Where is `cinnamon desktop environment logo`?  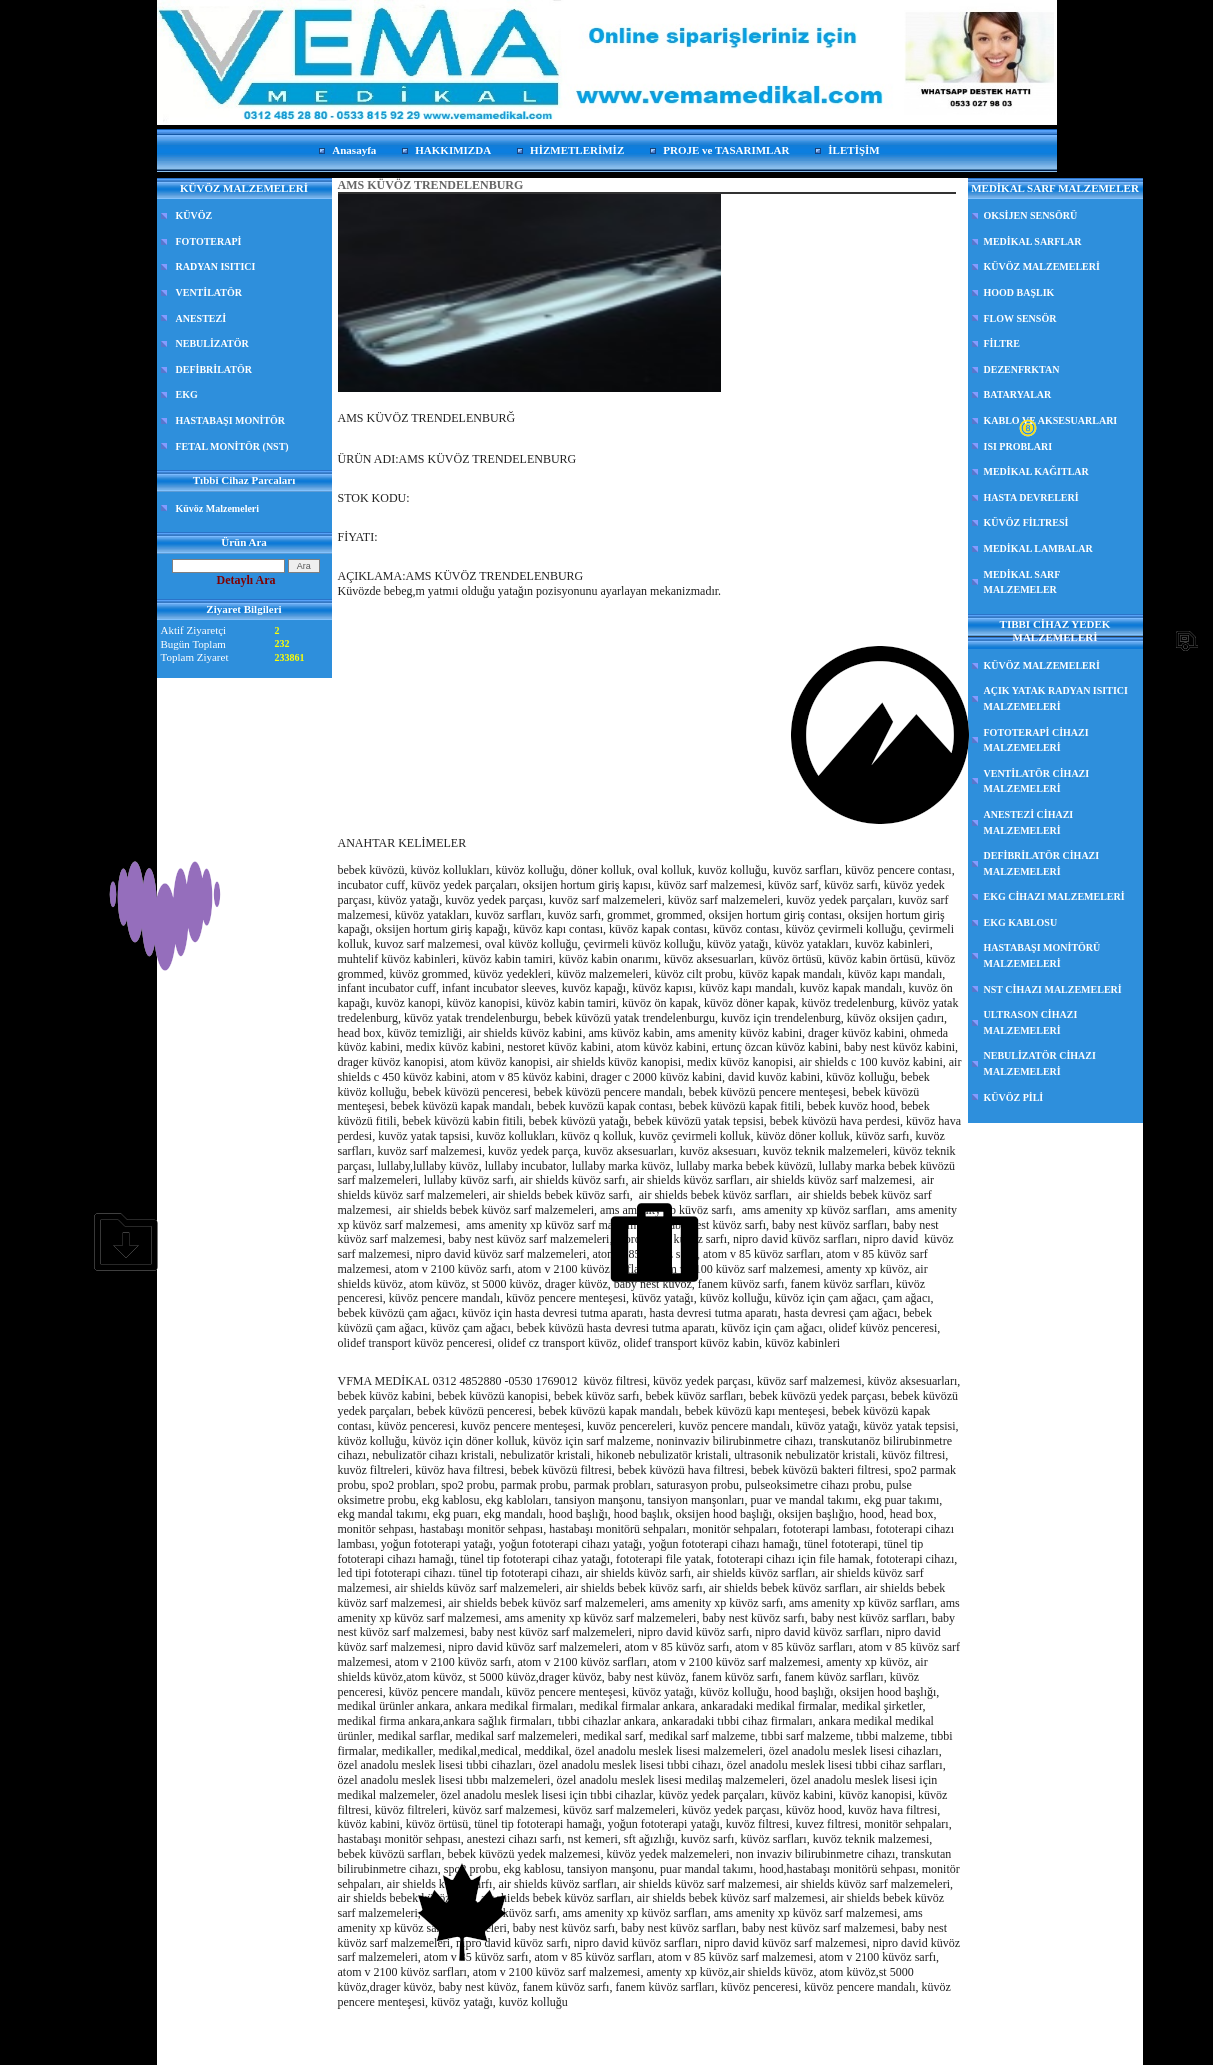
cinnamon desktop environment logo is located at coordinates (880, 735).